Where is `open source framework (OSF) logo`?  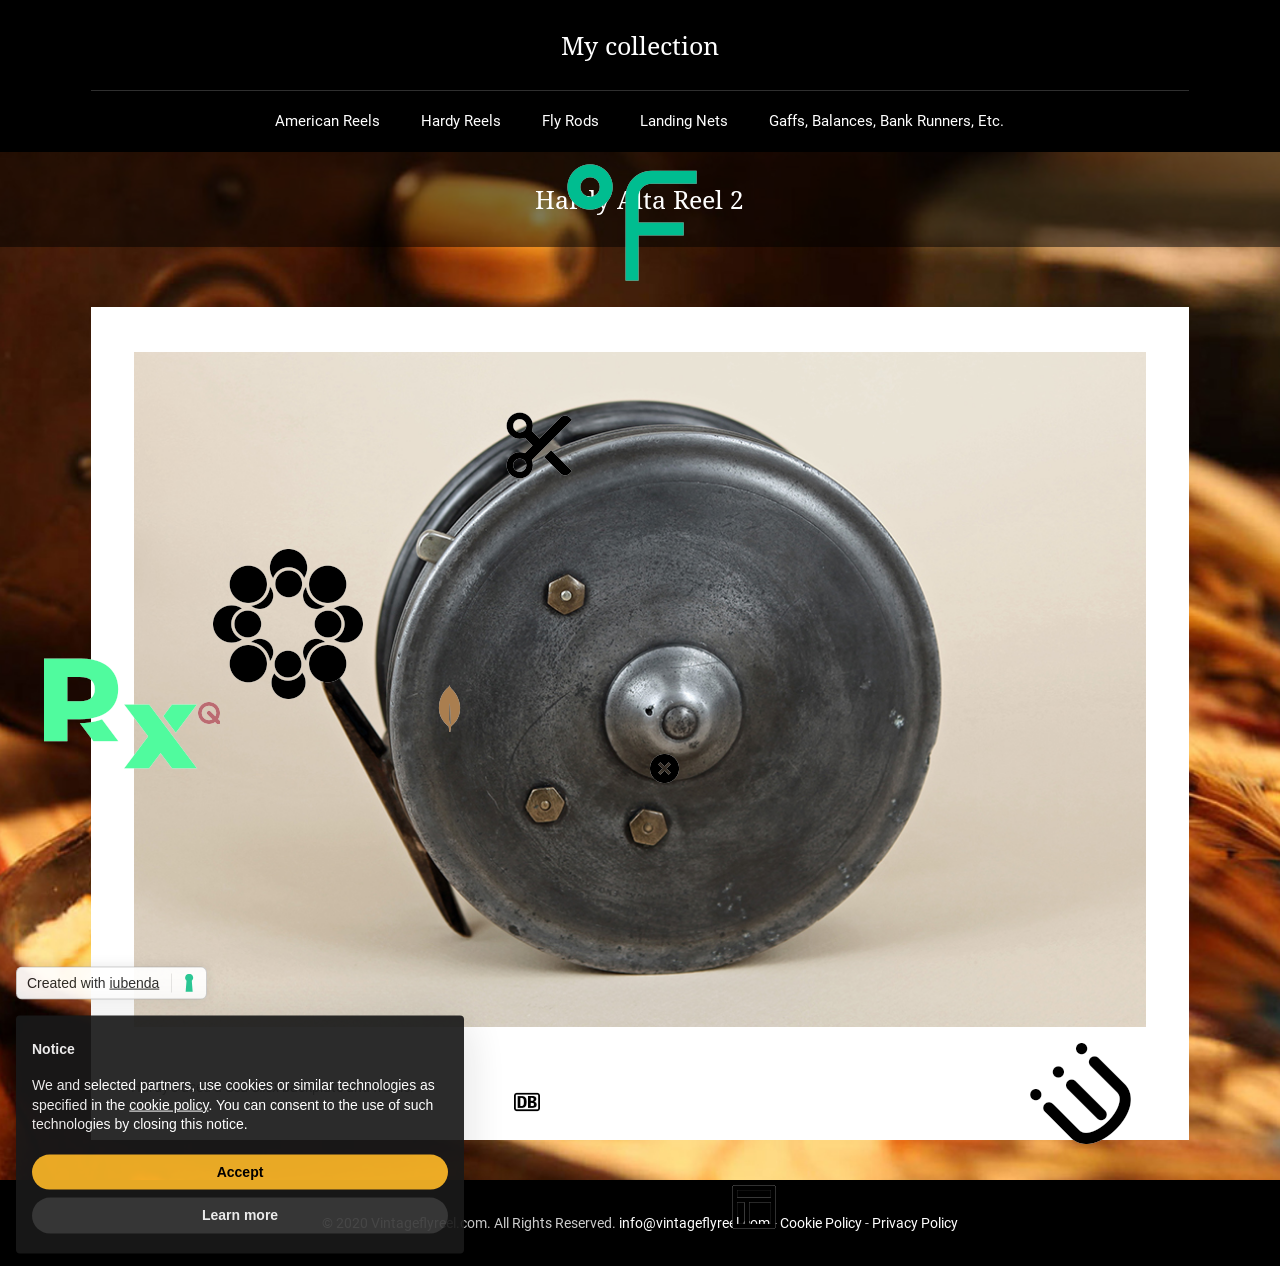 open source framework (OSF) logo is located at coordinates (288, 624).